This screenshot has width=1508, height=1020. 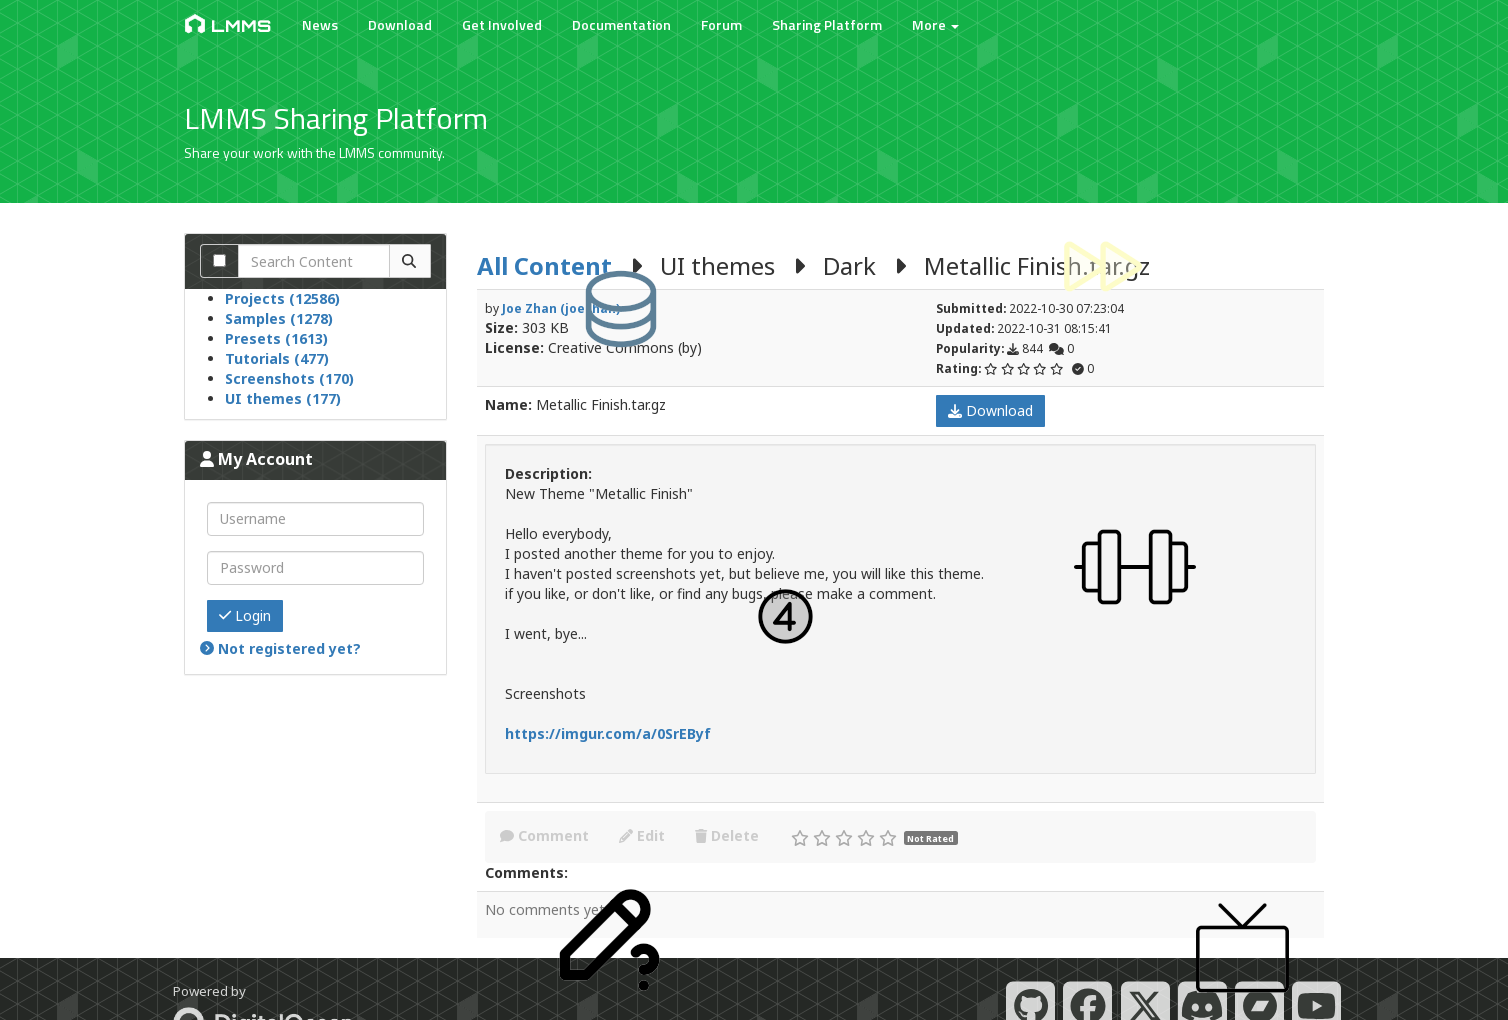 I want to click on access database or data storage, so click(x=621, y=309).